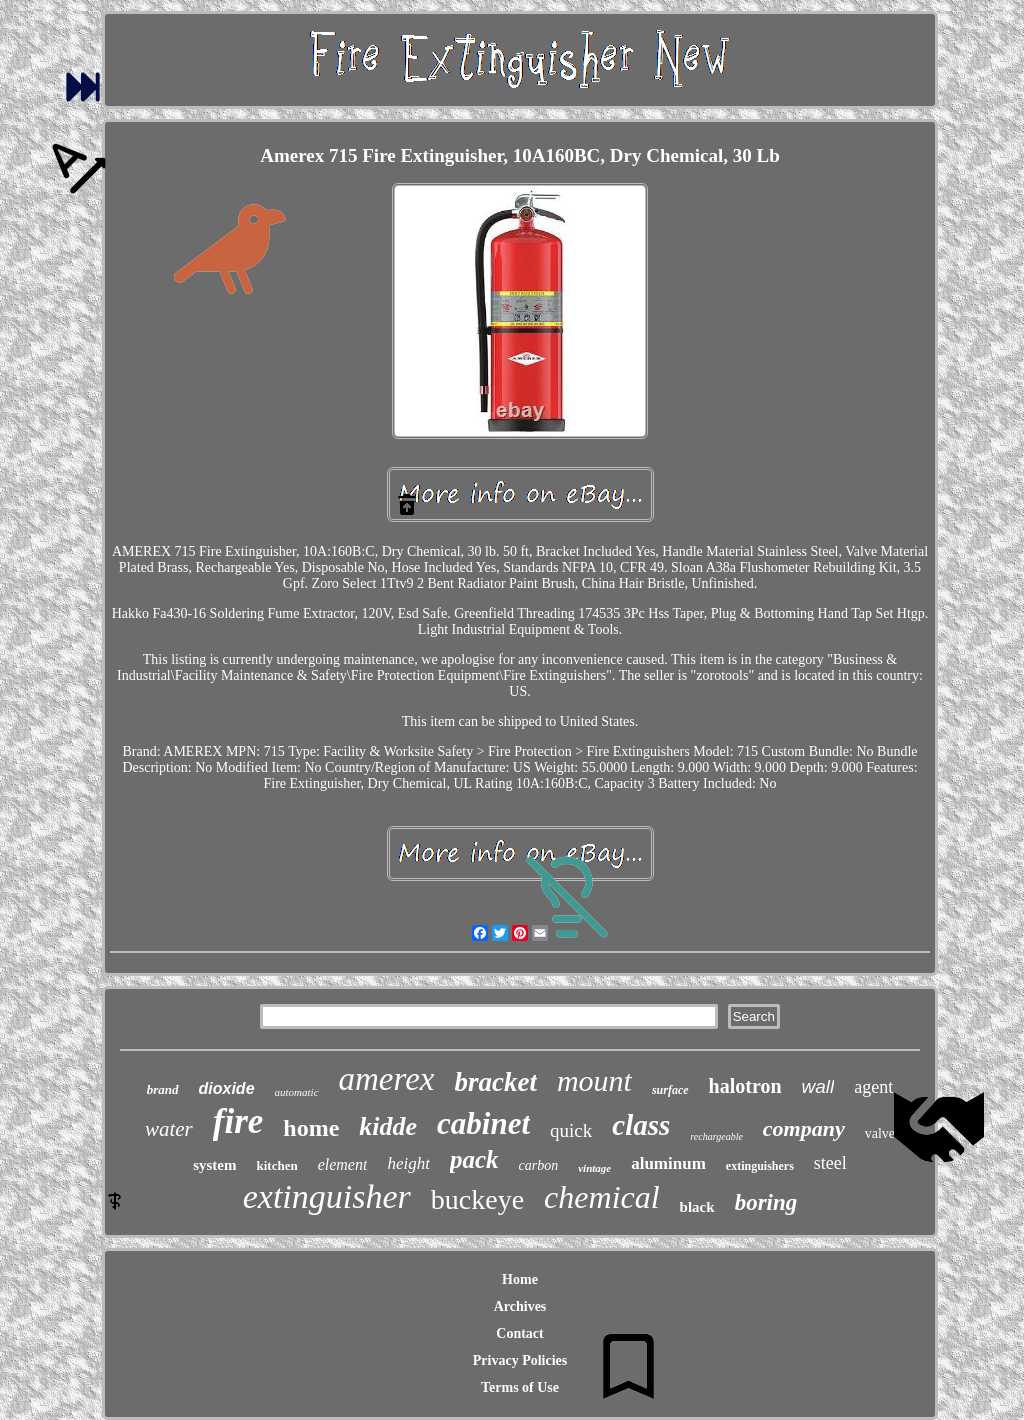 The height and width of the screenshot is (1420, 1024). What do you see at coordinates (628, 1366) in the screenshot?
I see `save this item for later` at bounding box center [628, 1366].